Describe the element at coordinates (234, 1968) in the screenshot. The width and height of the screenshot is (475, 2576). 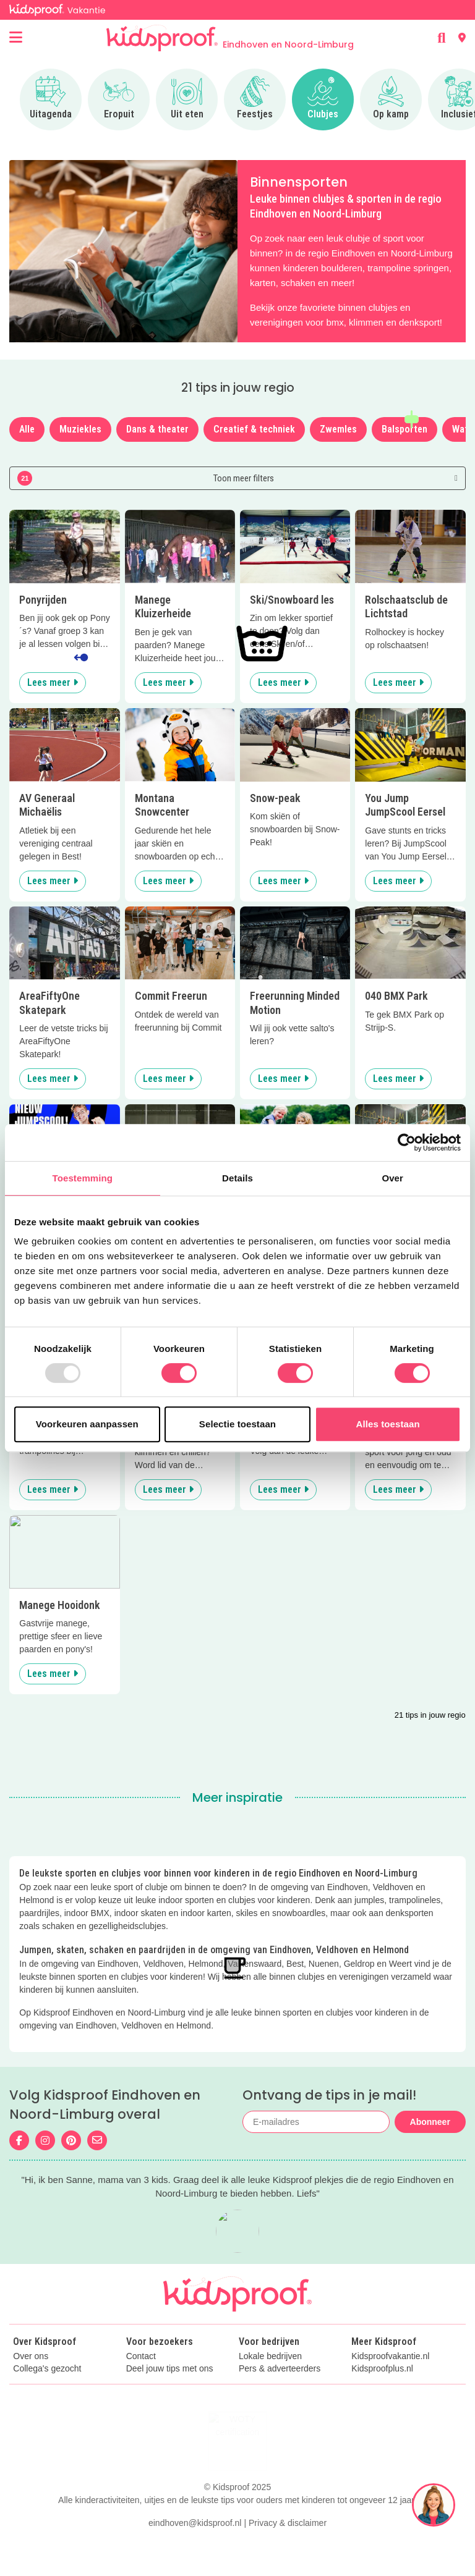
I see `access café or coffee shop locations` at that location.